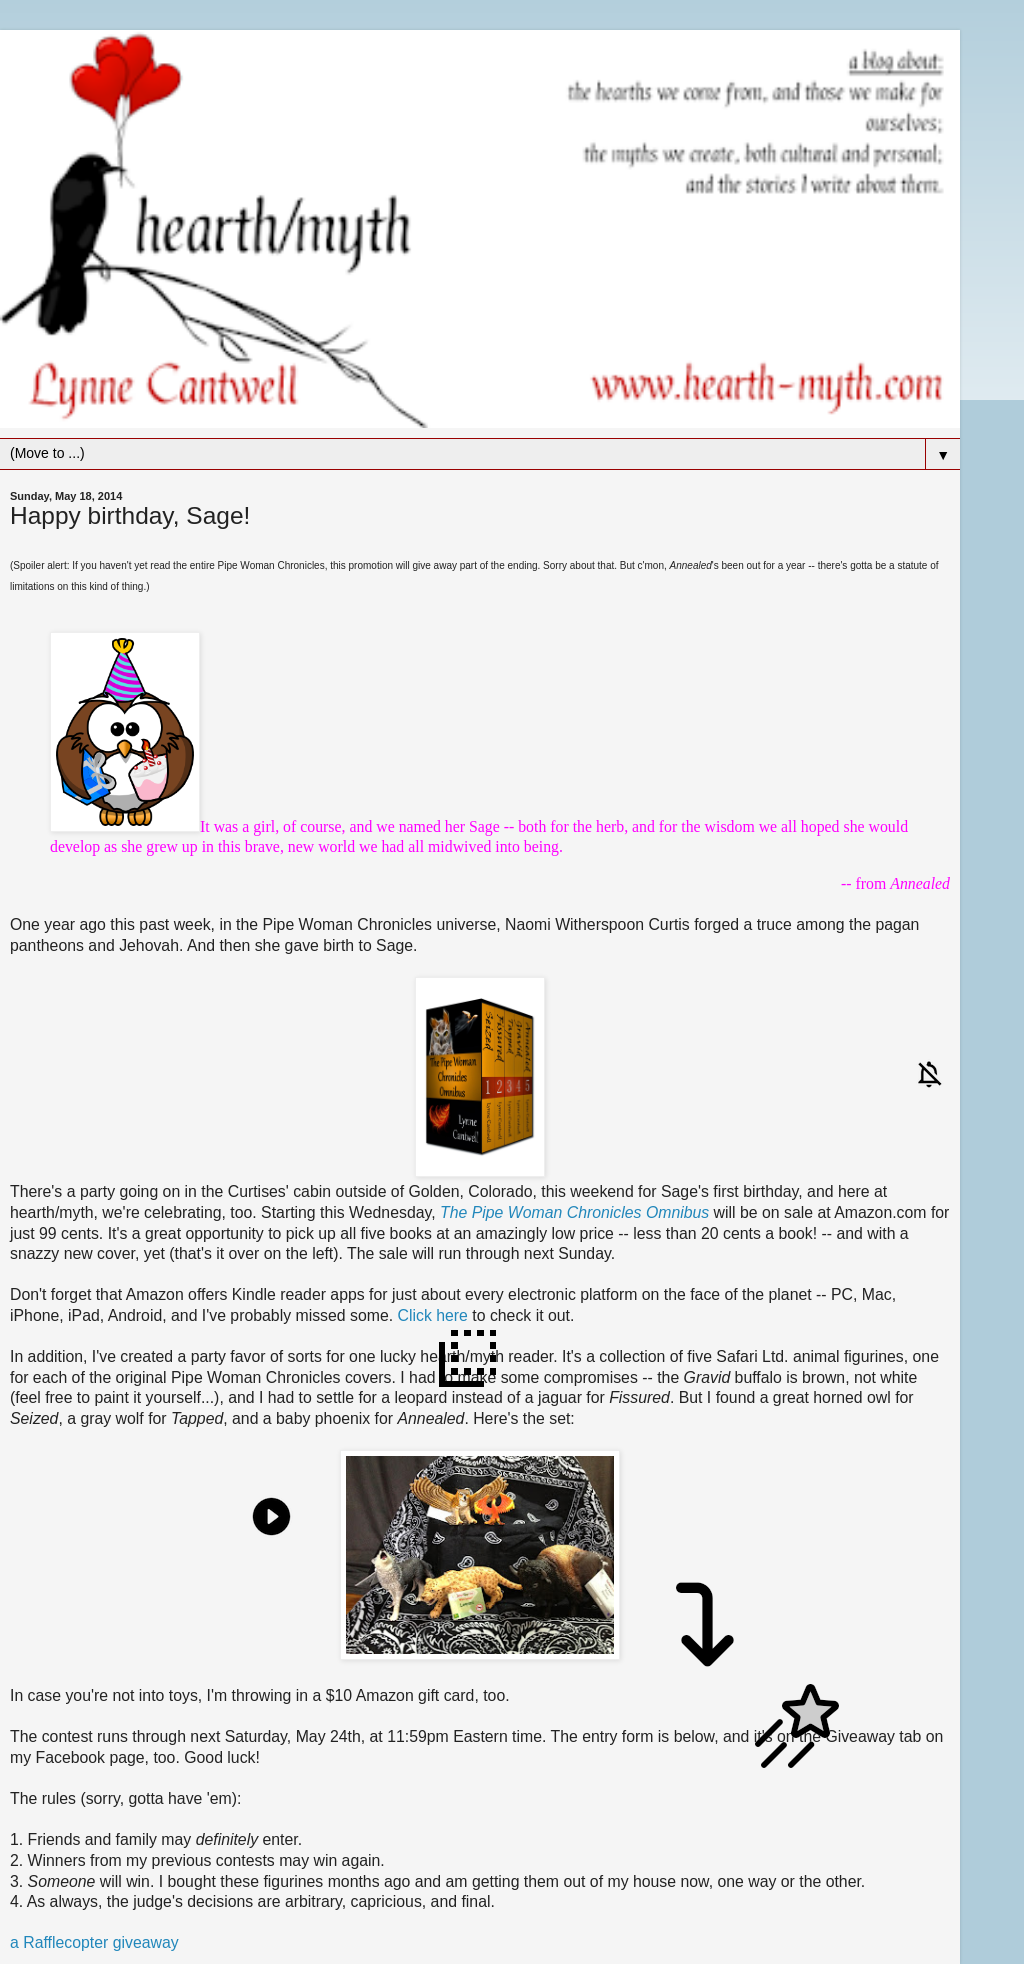 This screenshot has width=1024, height=1964. What do you see at coordinates (707, 1624) in the screenshot?
I see `move item down one level` at bounding box center [707, 1624].